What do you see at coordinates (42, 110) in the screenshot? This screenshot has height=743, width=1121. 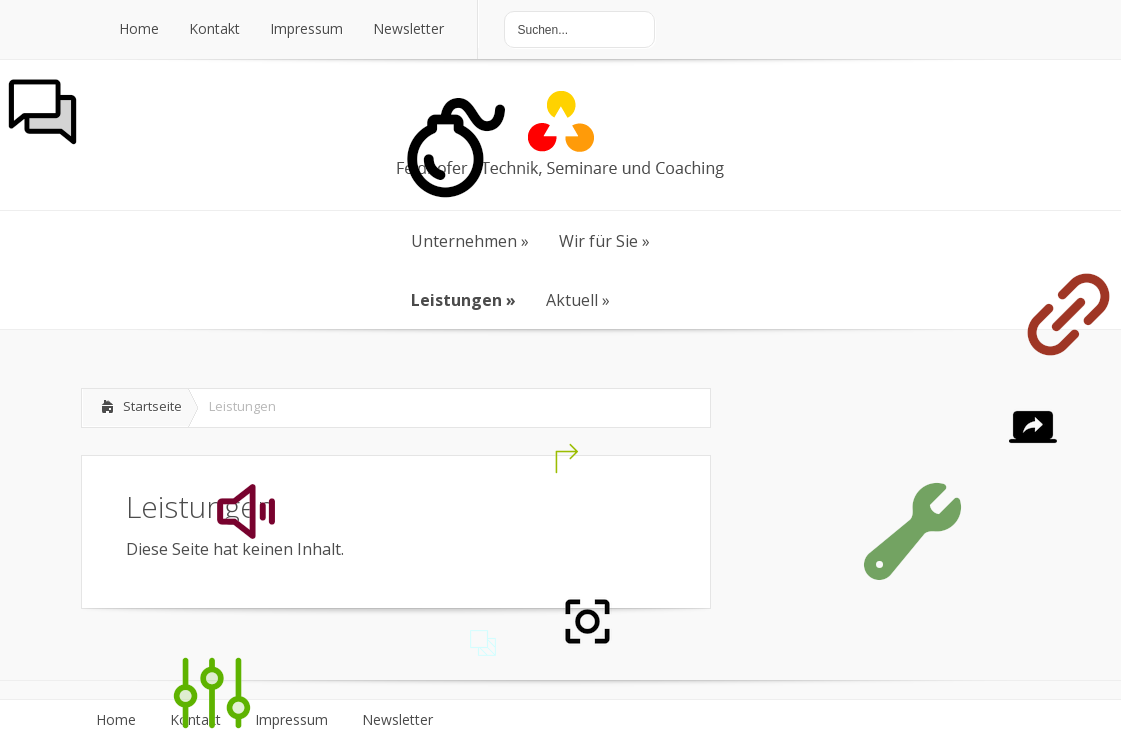 I see `open your messages or conversations` at bounding box center [42, 110].